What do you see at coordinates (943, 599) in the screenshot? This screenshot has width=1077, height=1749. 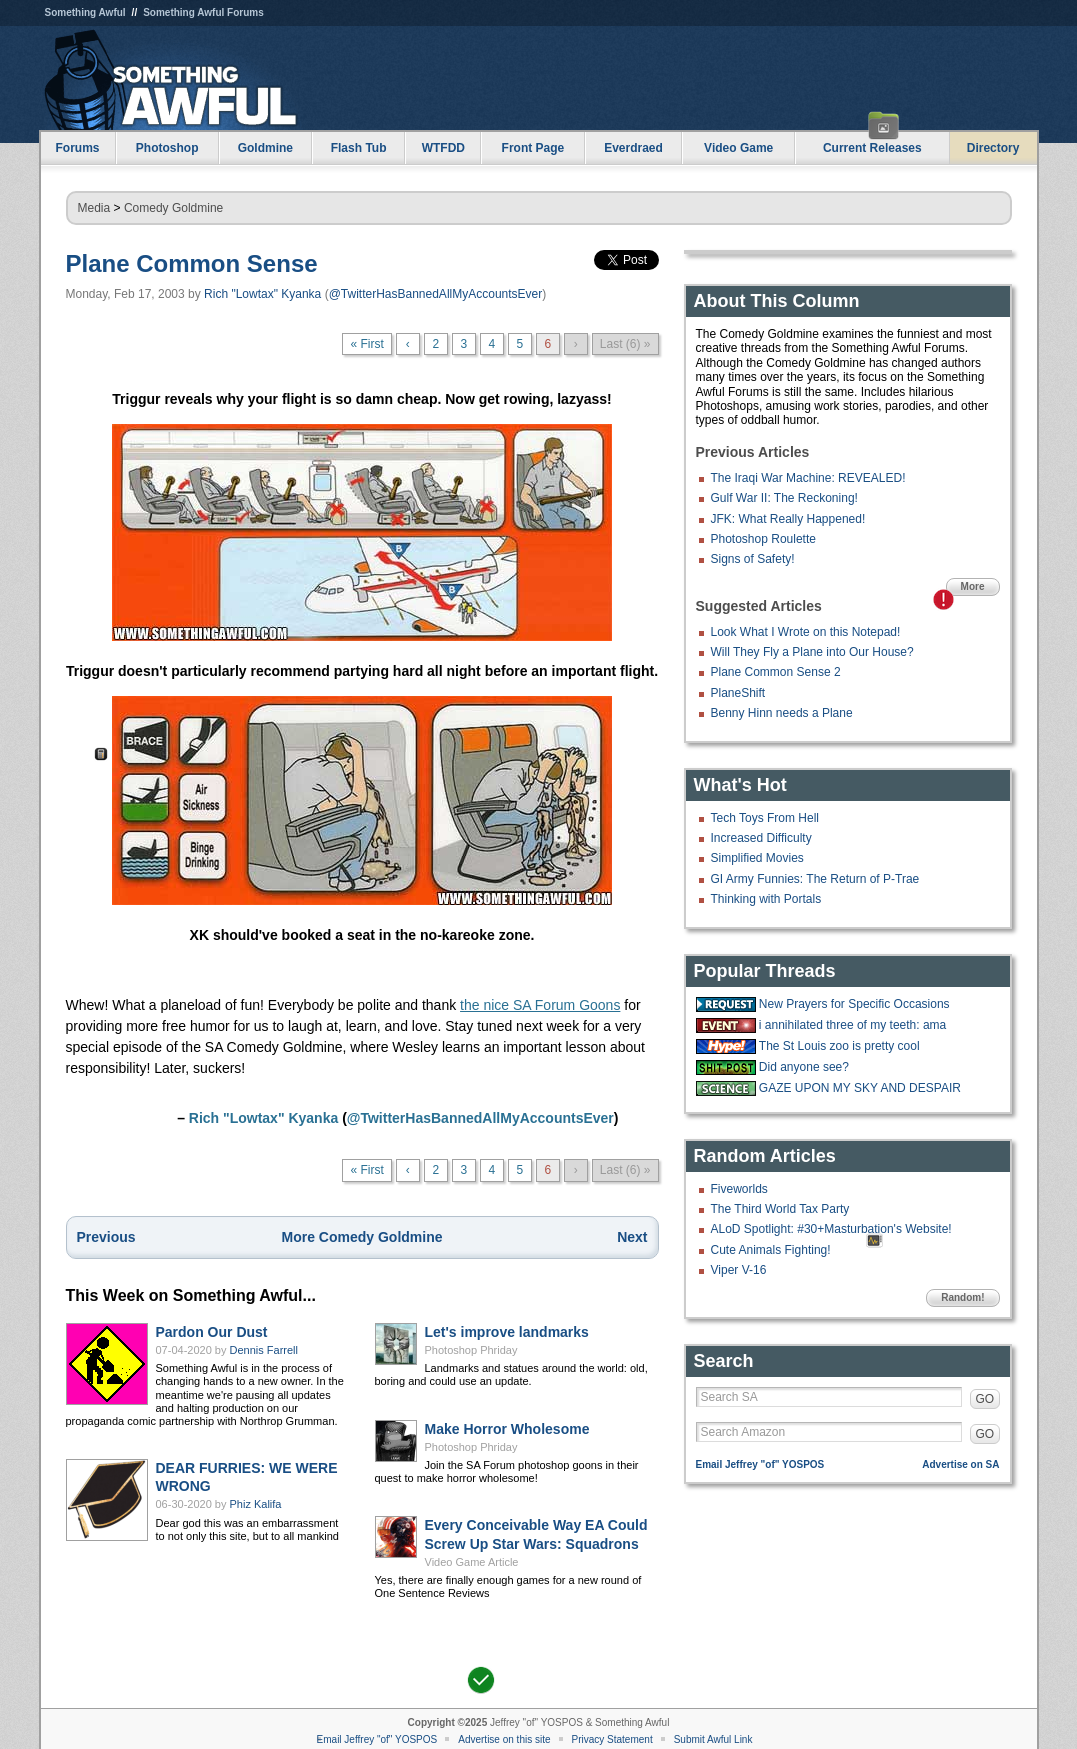 I see `indicates an important or urgent notification` at bounding box center [943, 599].